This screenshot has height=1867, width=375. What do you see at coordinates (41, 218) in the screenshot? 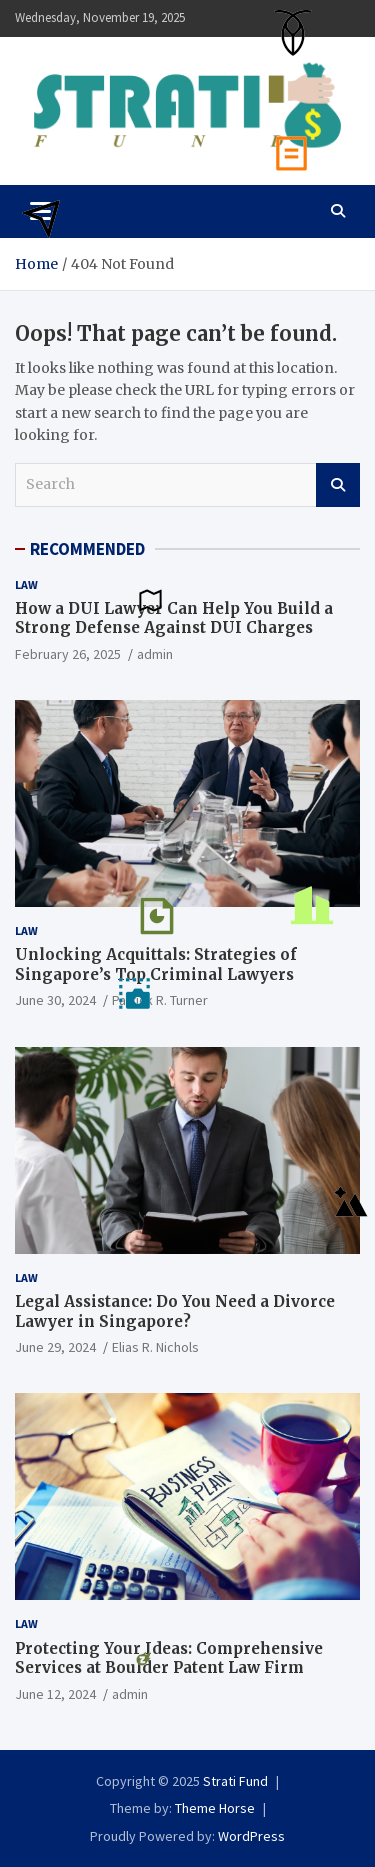
I see `send a message` at bounding box center [41, 218].